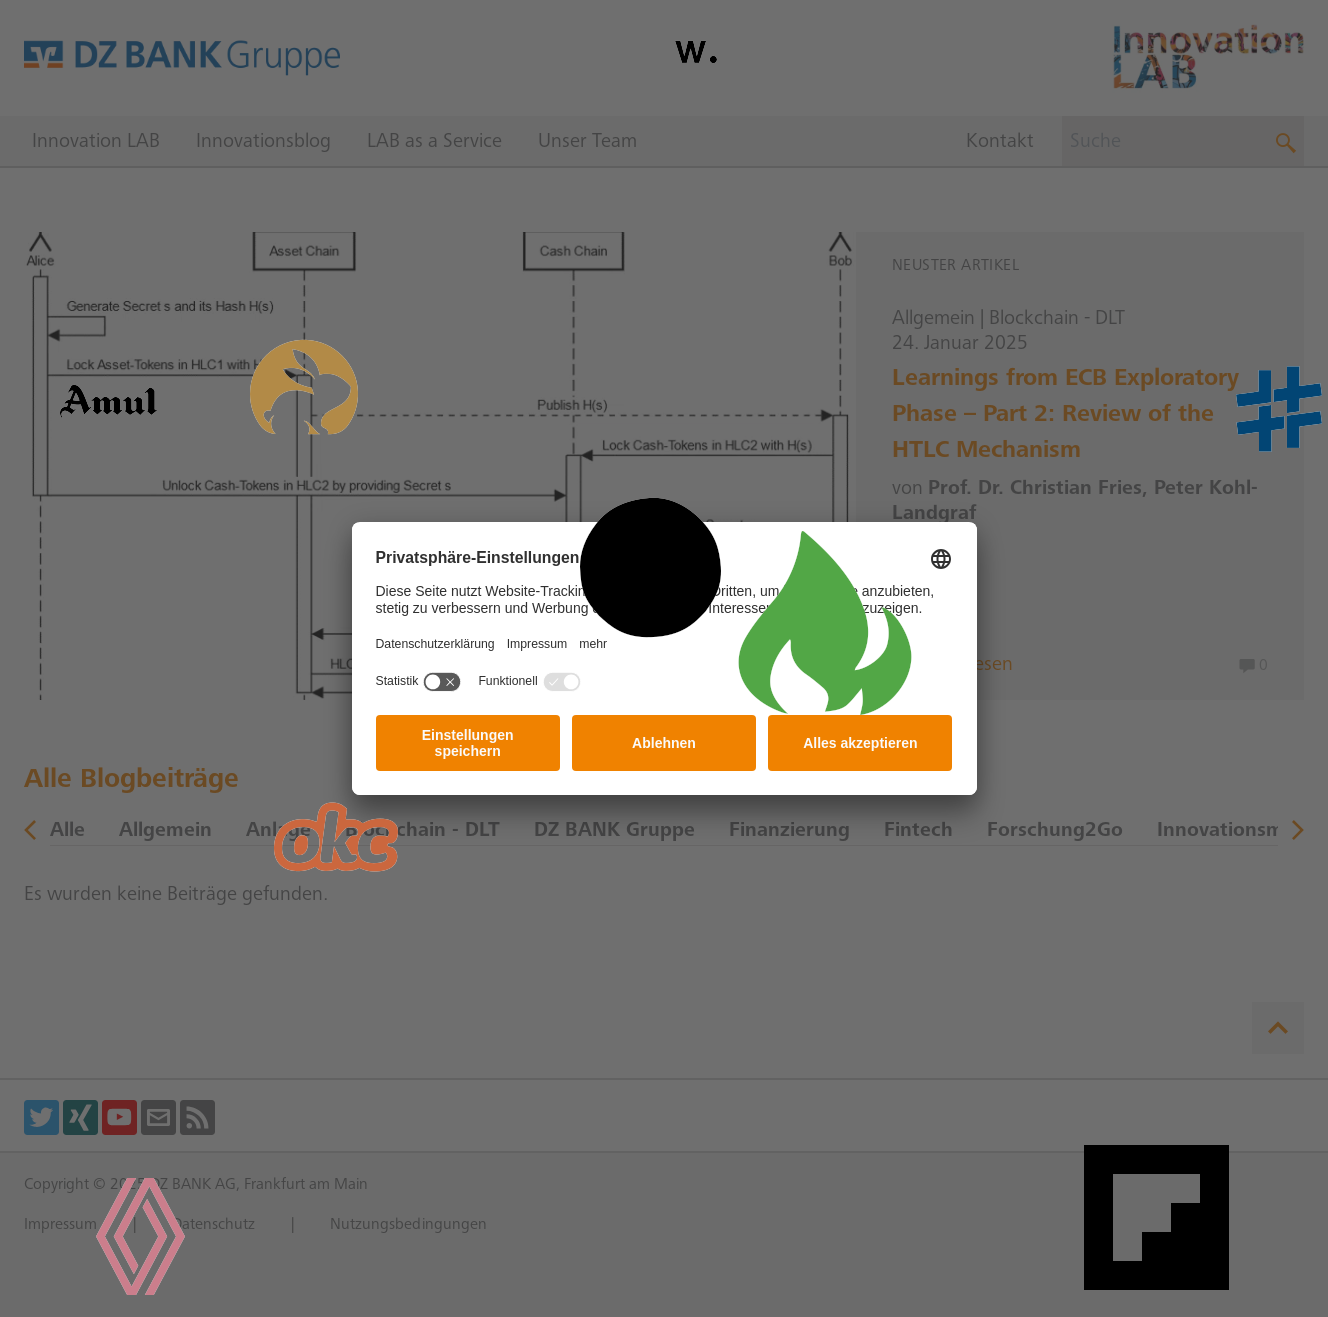 This screenshot has width=1328, height=1317. I want to click on visit the Awwwards website, so click(696, 52).